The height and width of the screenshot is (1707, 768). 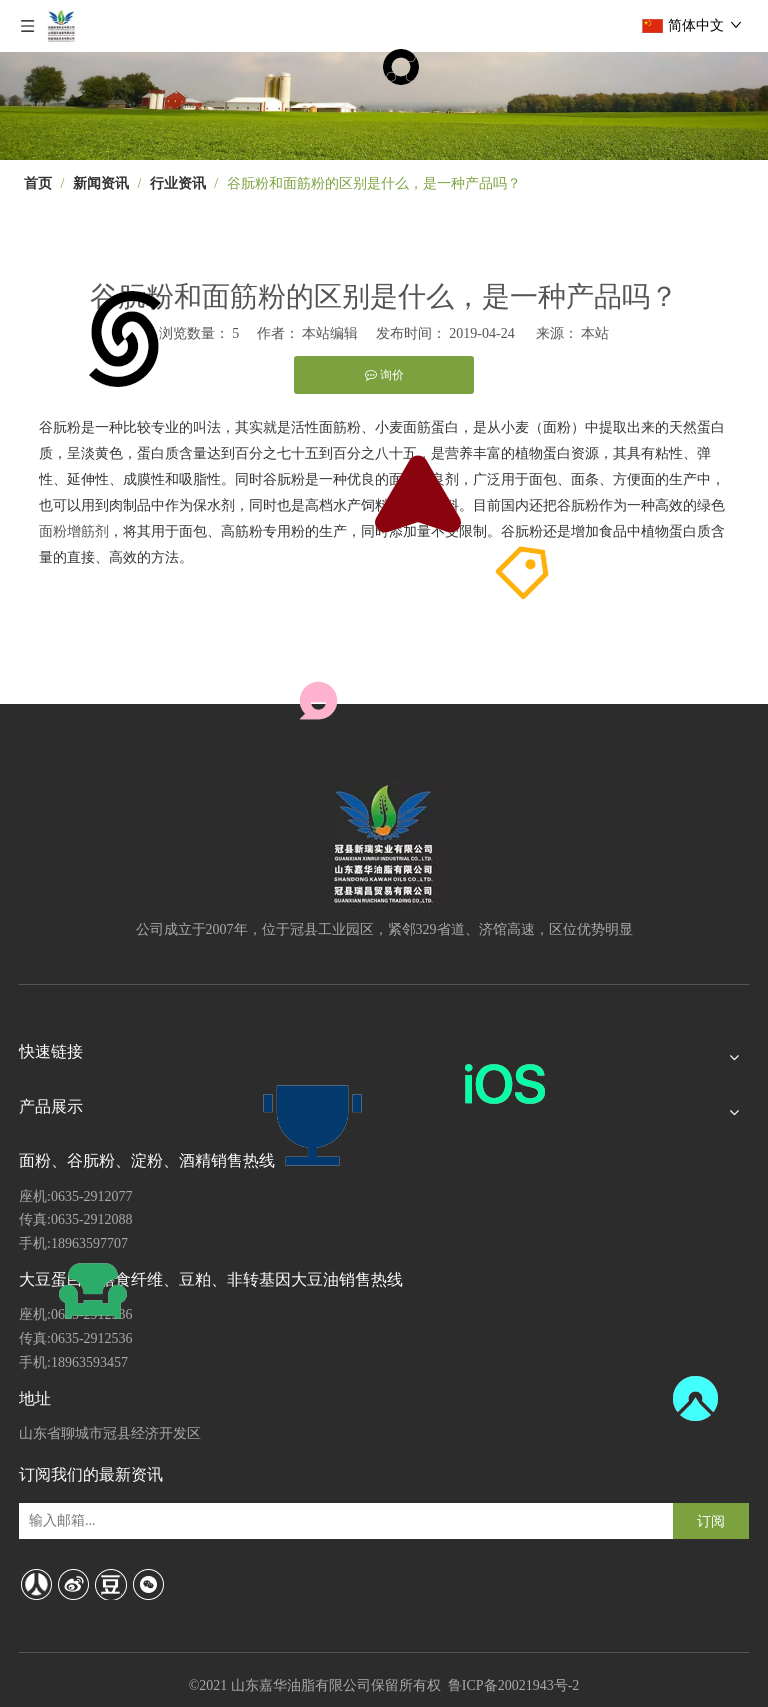 I want to click on open chat with friendly support, so click(x=318, y=700).